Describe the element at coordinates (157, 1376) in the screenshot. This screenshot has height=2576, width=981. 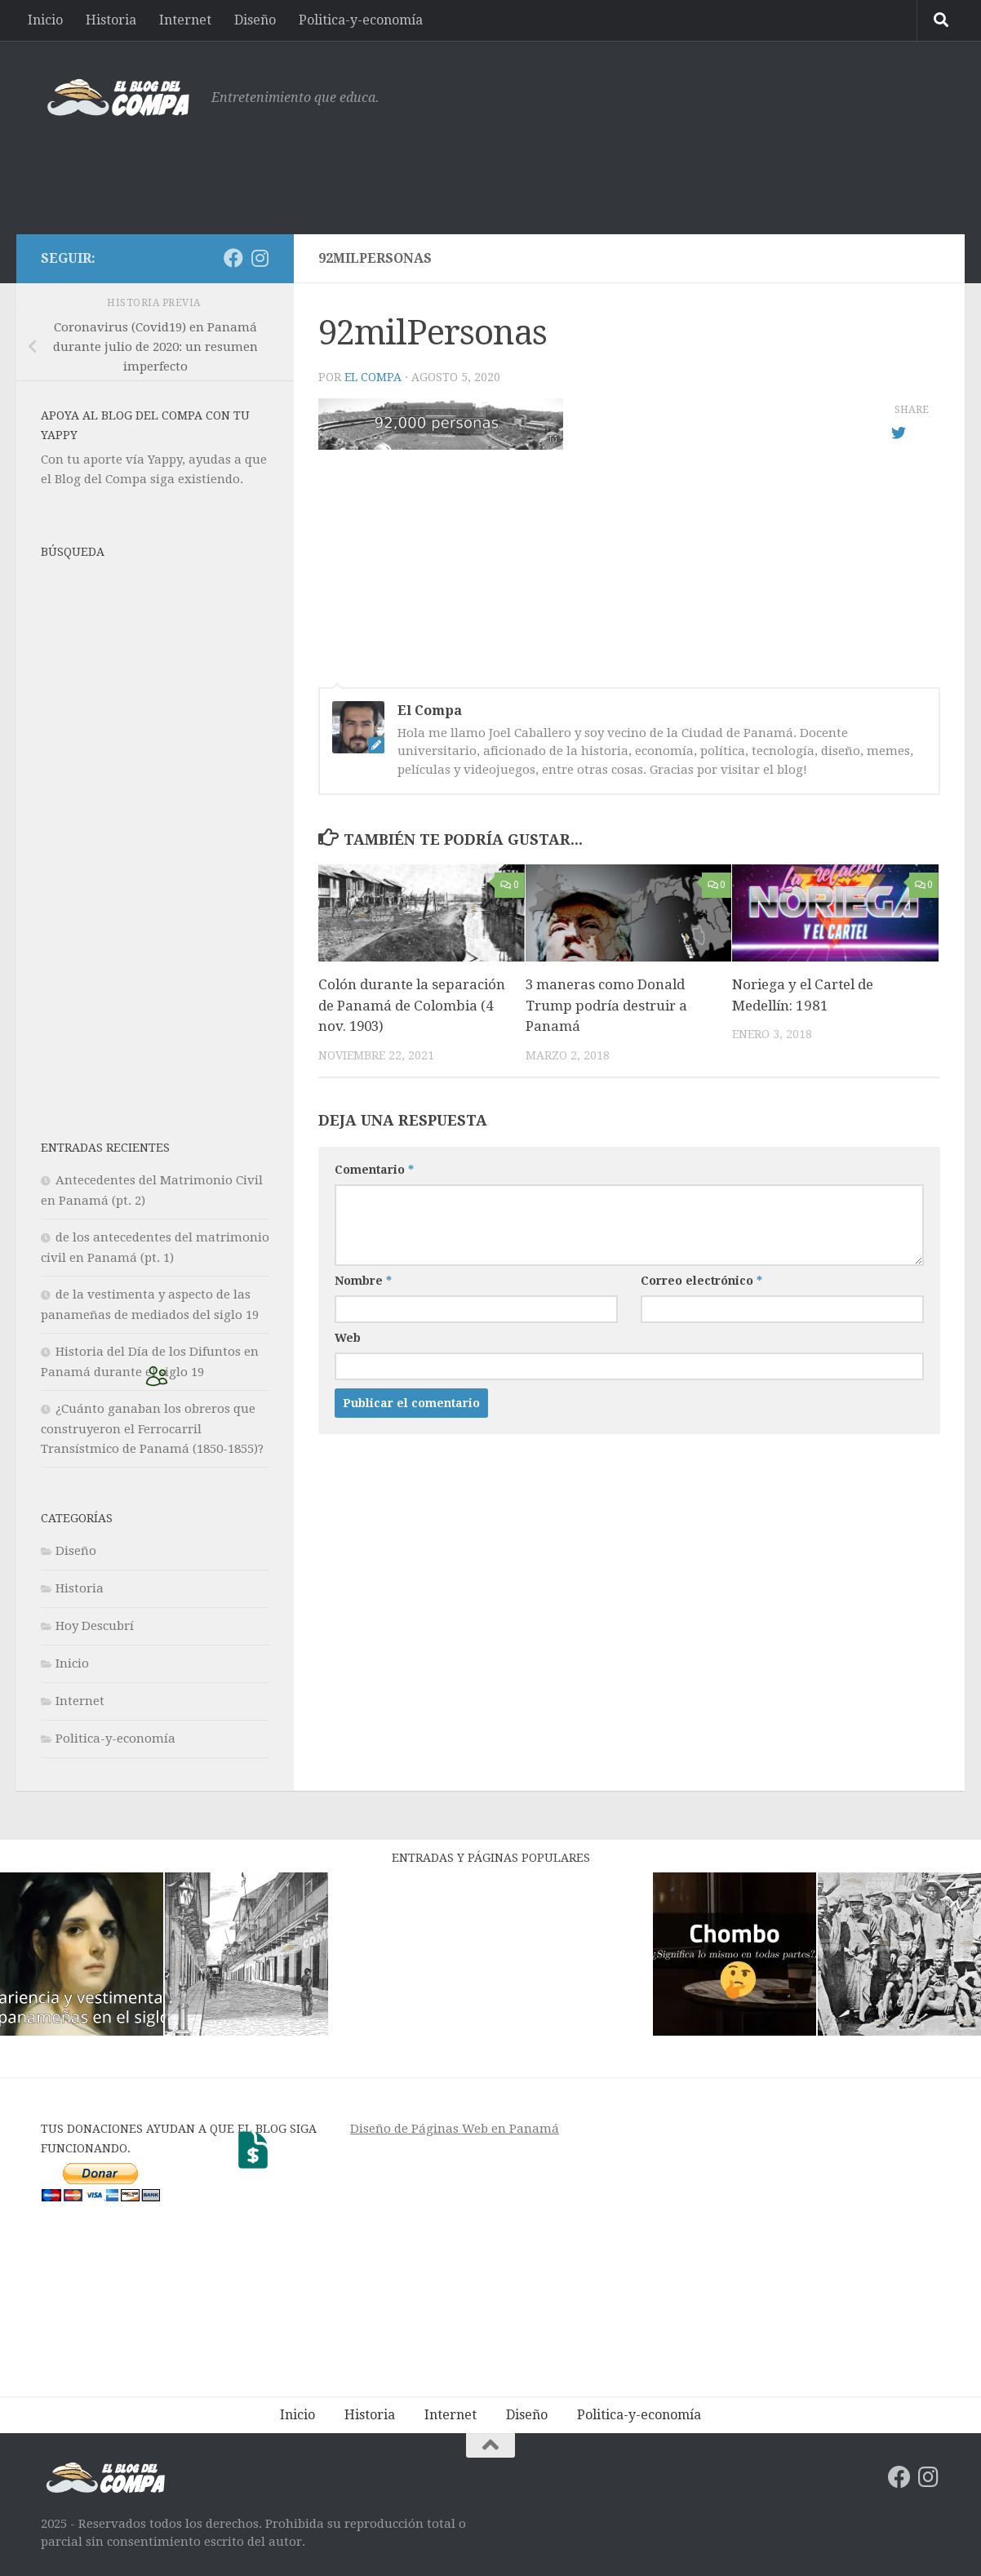
I see `view all users or contacts` at that location.